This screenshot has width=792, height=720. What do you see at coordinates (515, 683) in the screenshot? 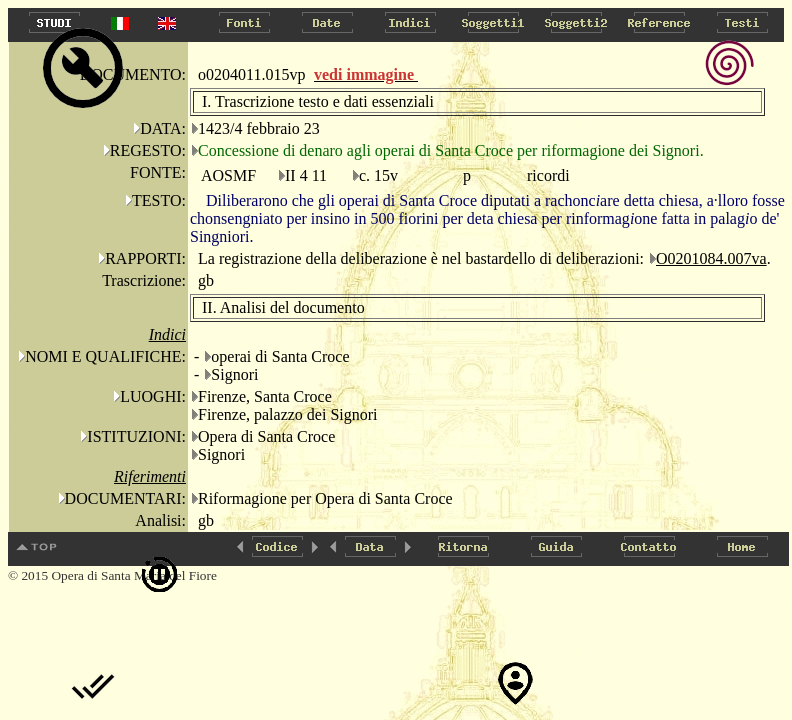
I see `view someone's current location` at bounding box center [515, 683].